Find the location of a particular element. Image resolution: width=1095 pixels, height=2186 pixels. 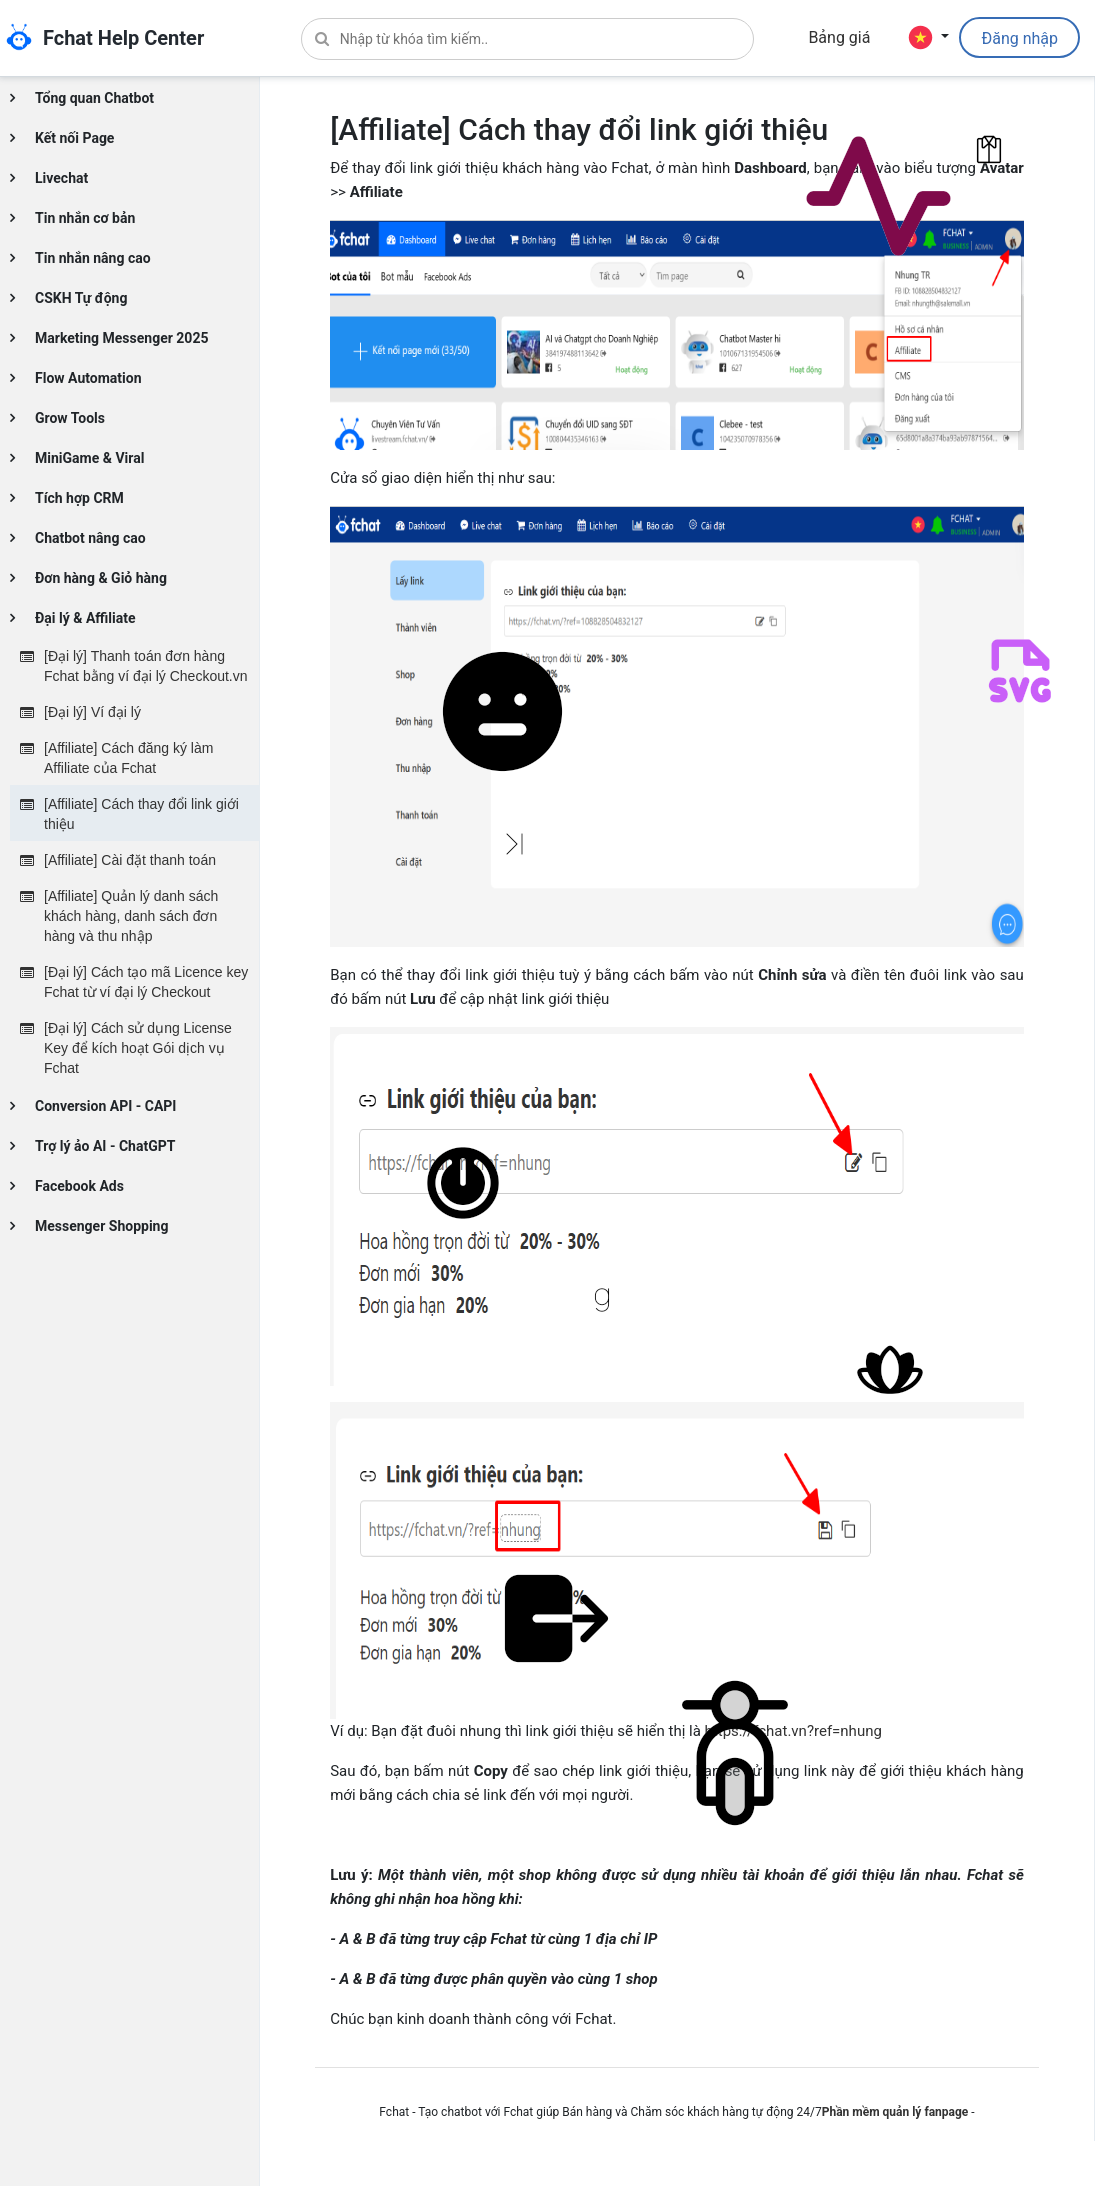

indicate neutral or no mood selected is located at coordinates (502, 711).